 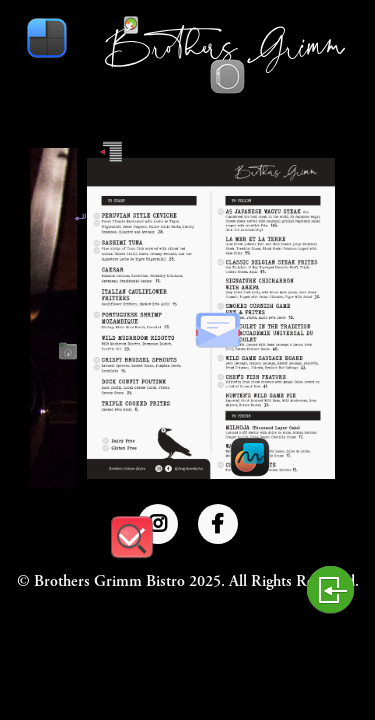 I want to click on switch between virtual desktops or workspaces, so click(x=47, y=38).